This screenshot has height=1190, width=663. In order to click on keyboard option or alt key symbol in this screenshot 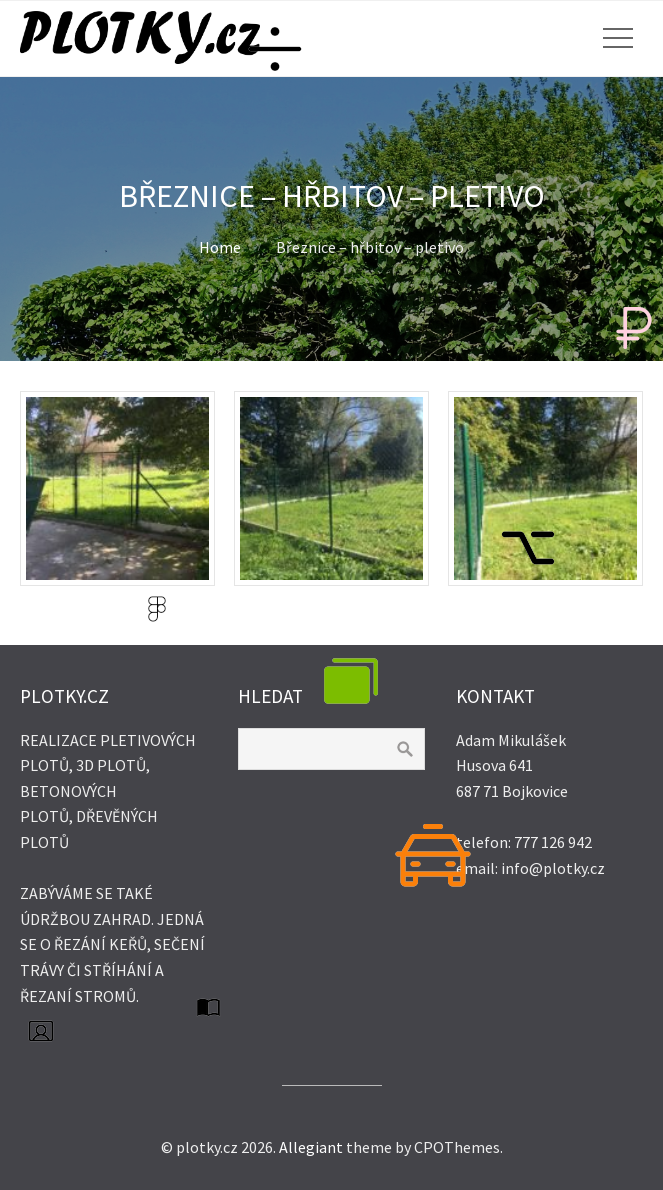, I will do `click(528, 546)`.